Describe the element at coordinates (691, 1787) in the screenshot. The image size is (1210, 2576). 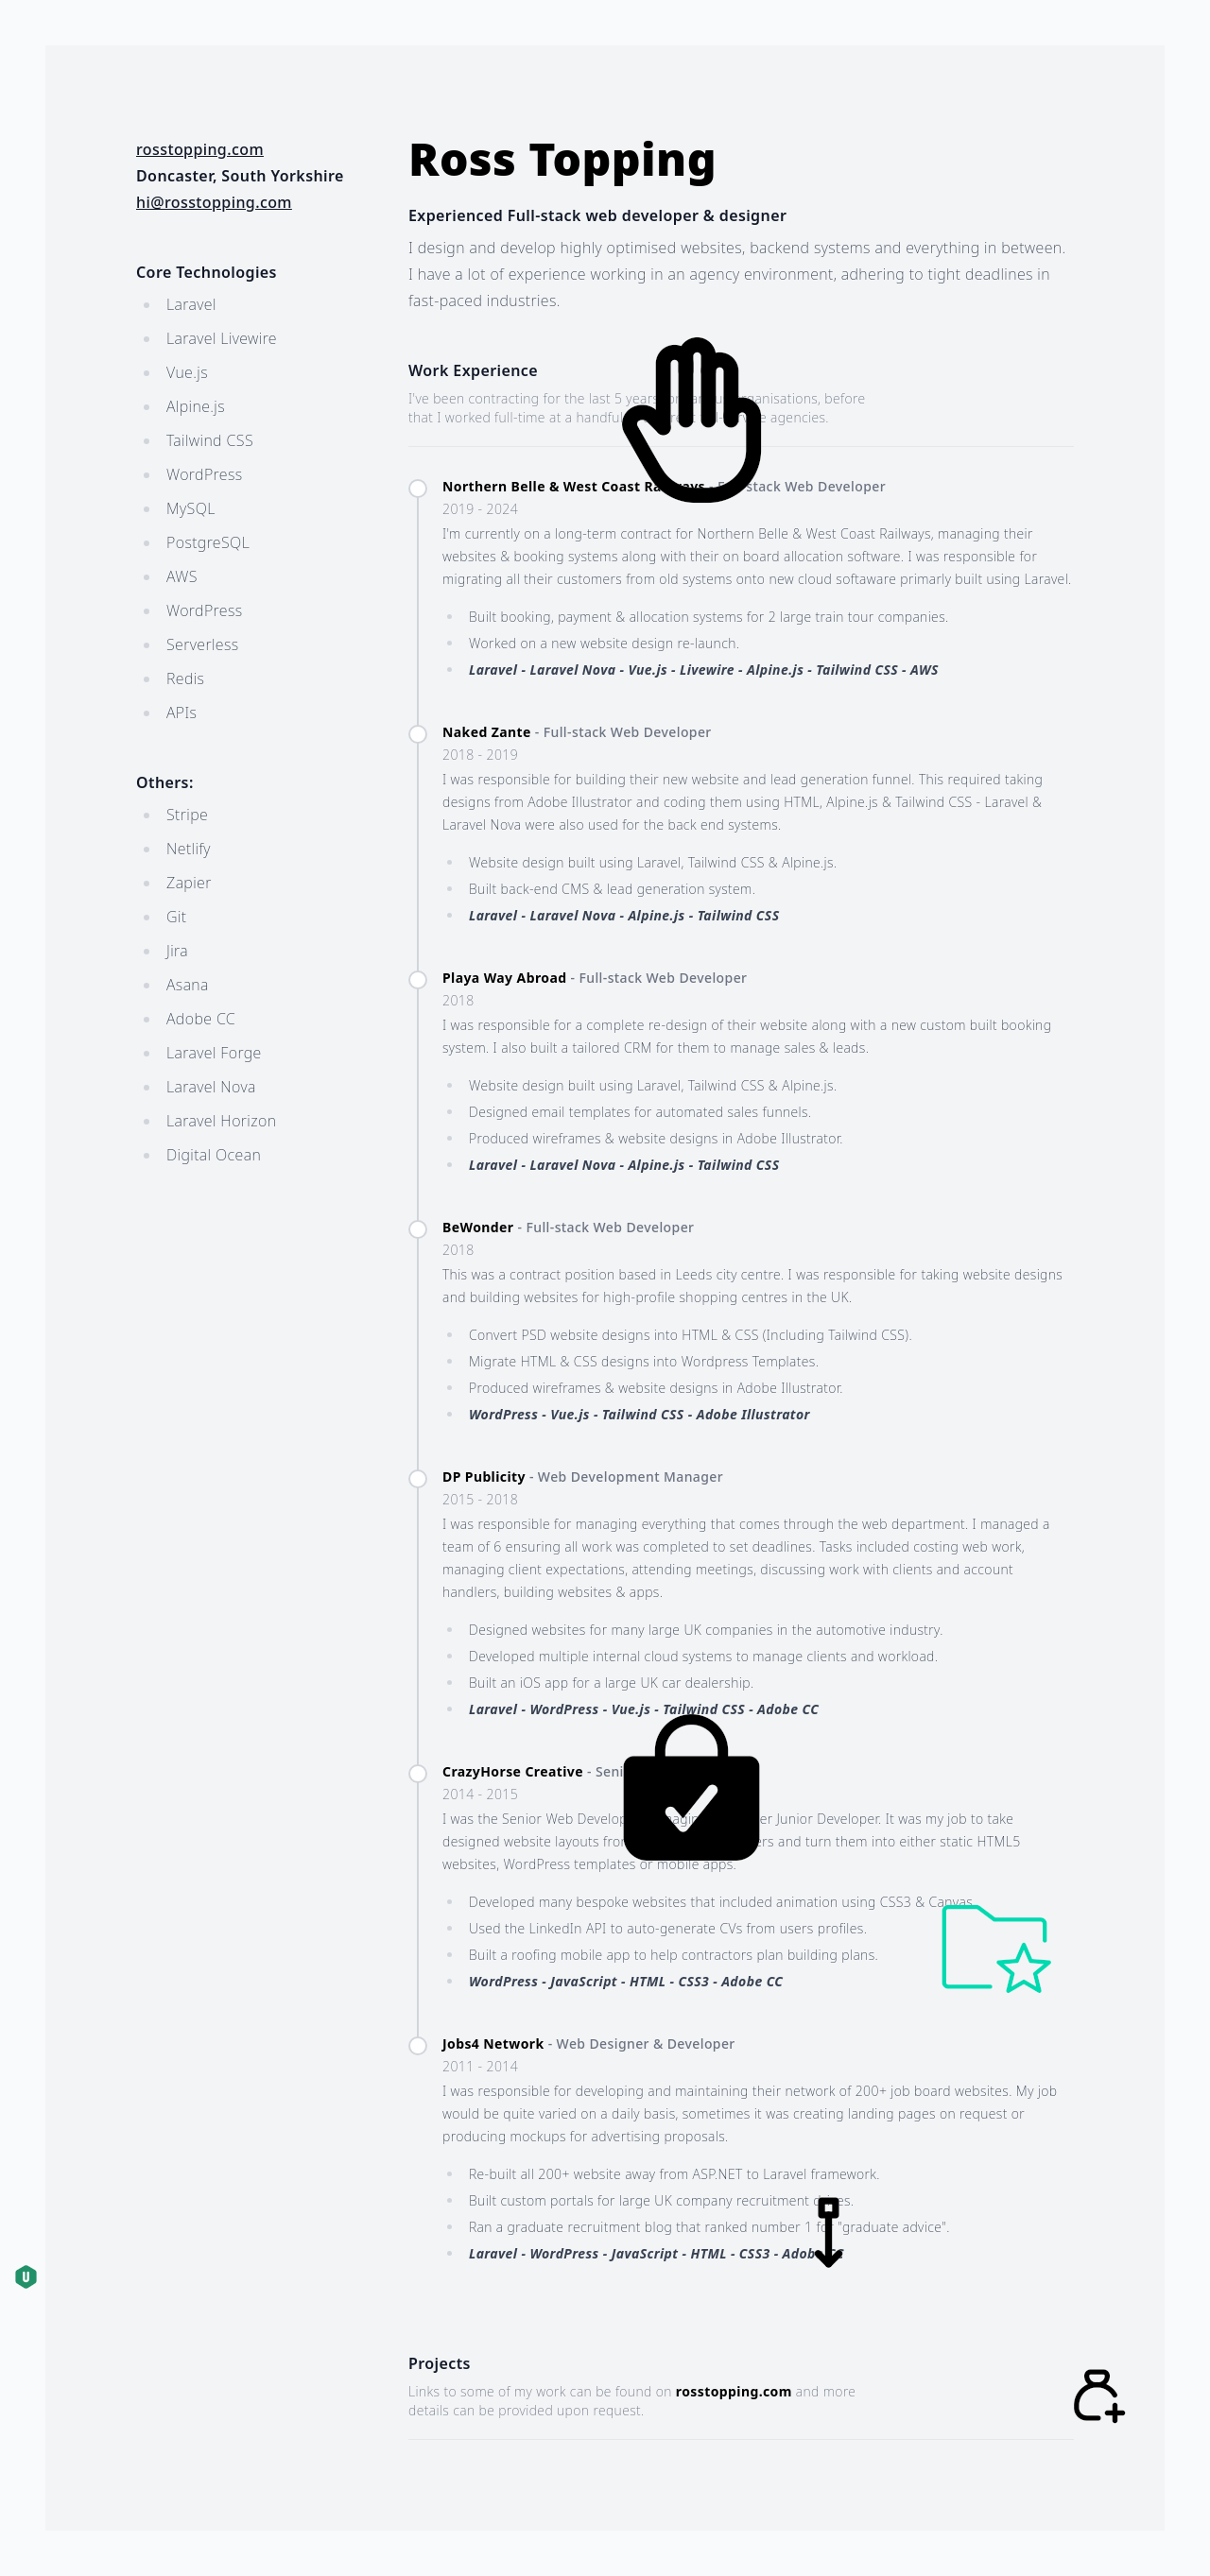
I see `purchase completed successfully` at that location.